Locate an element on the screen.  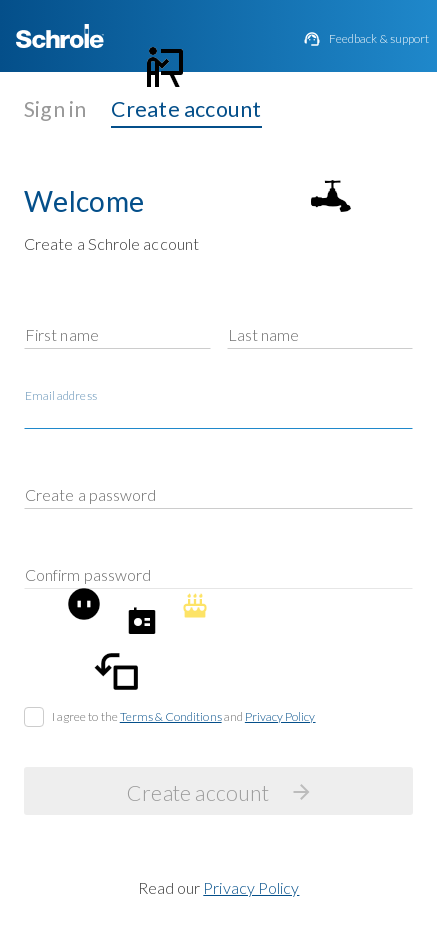
start or view a presentation is located at coordinates (165, 67).